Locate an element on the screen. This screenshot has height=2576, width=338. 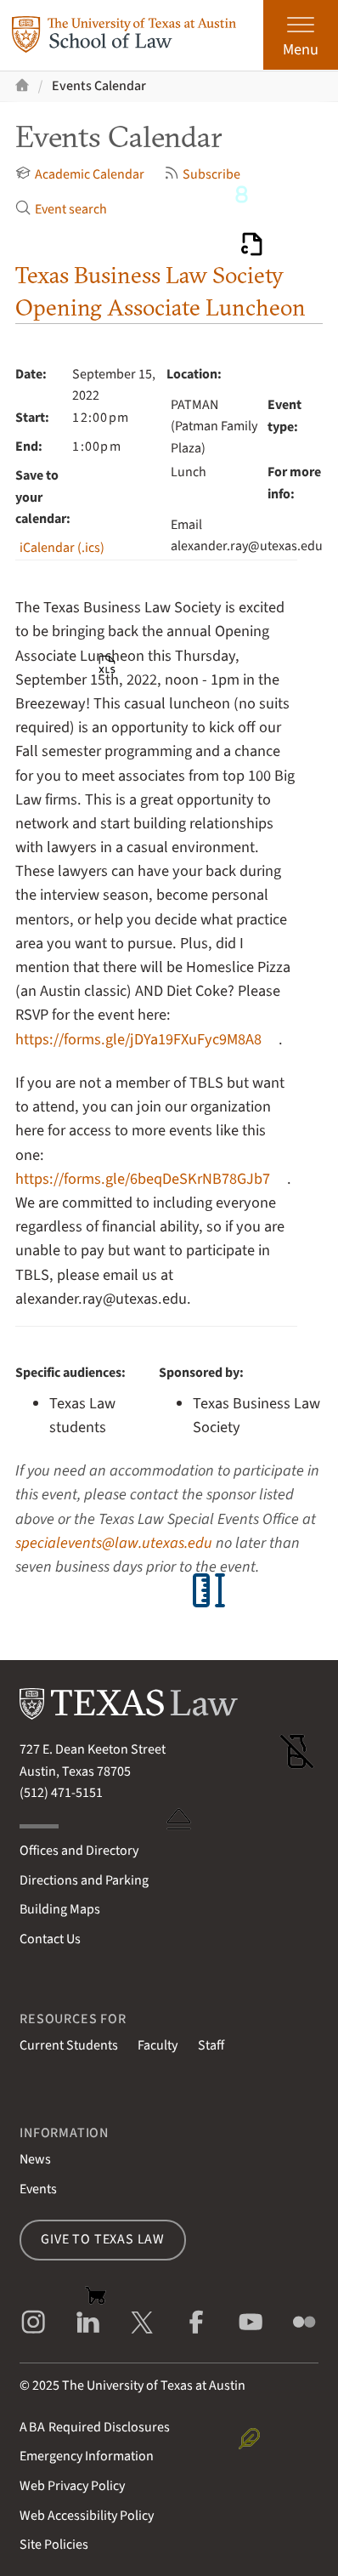
indicates dairy-free or no milk option is located at coordinates (296, 1751).